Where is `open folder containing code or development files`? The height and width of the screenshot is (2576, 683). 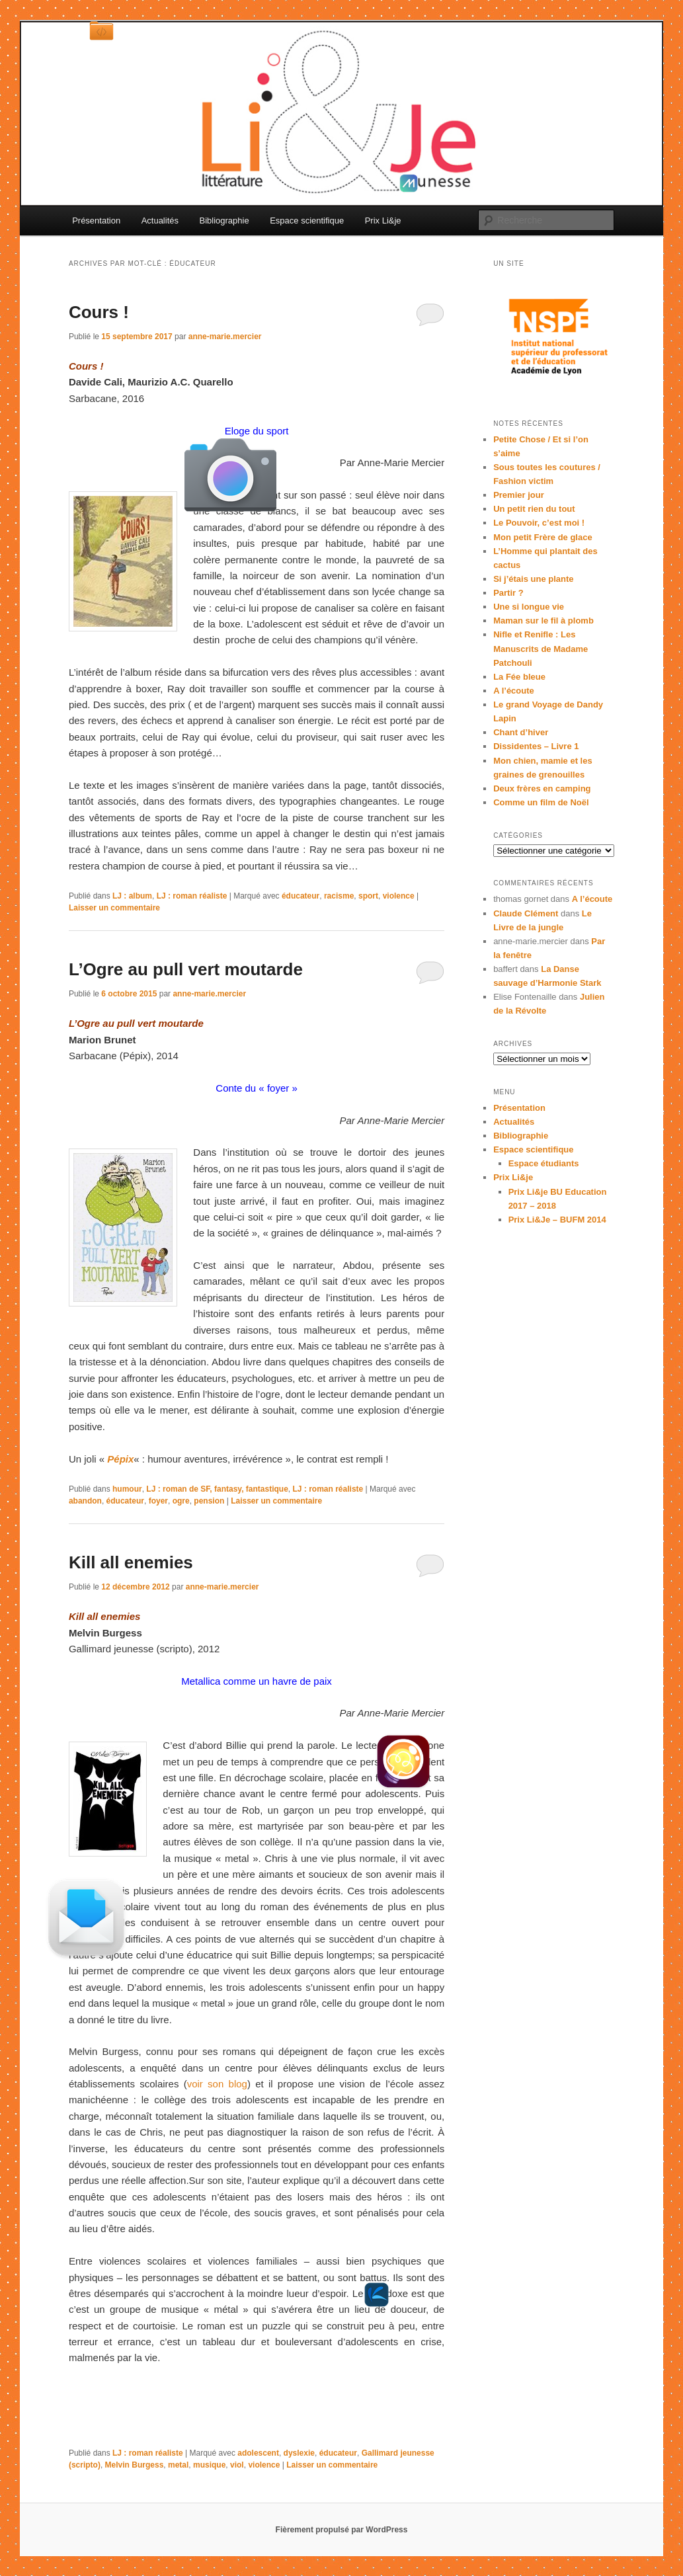
open folder containing code or development files is located at coordinates (101, 30).